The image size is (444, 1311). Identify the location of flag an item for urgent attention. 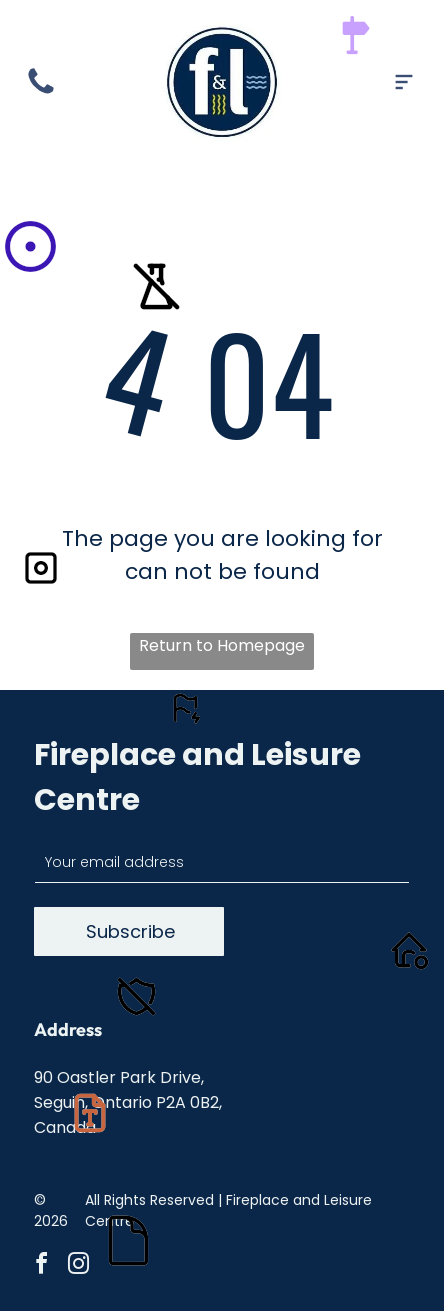
(185, 707).